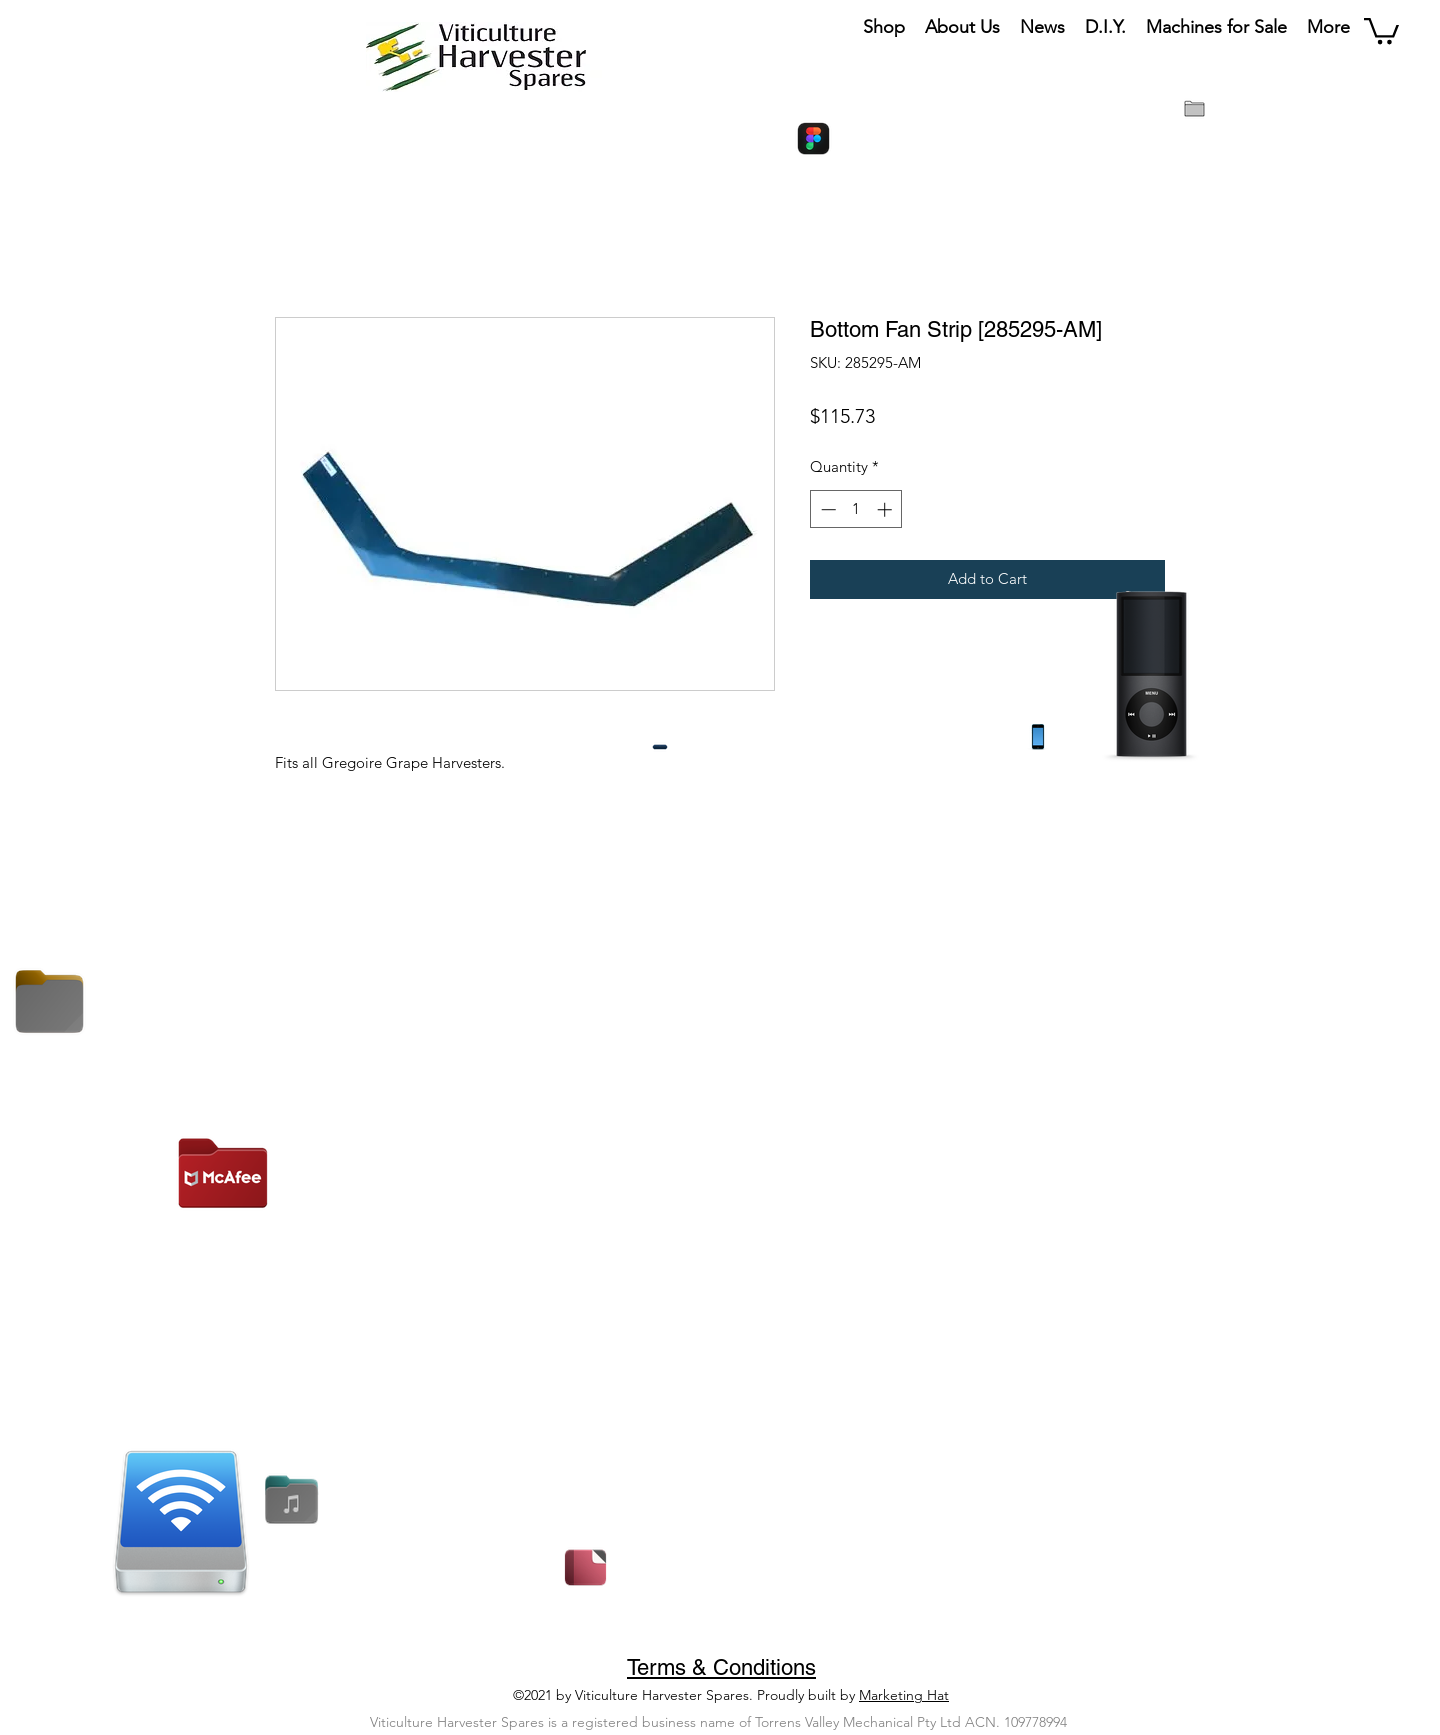 The width and height of the screenshot is (1440, 1735). Describe the element at coordinates (291, 1499) in the screenshot. I see `open your music folder` at that location.